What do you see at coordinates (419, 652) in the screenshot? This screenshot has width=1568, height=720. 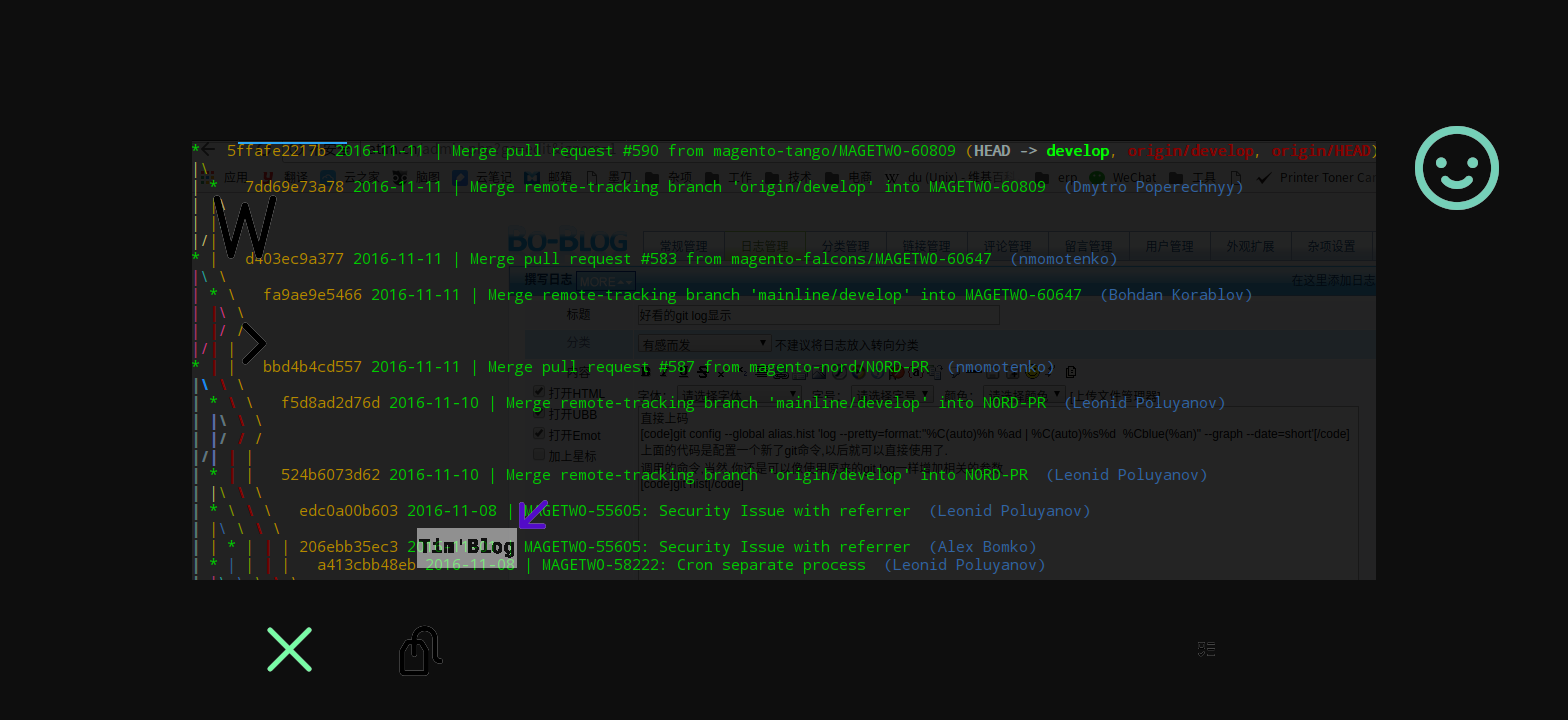 I see `select tea or hot beverage option` at bounding box center [419, 652].